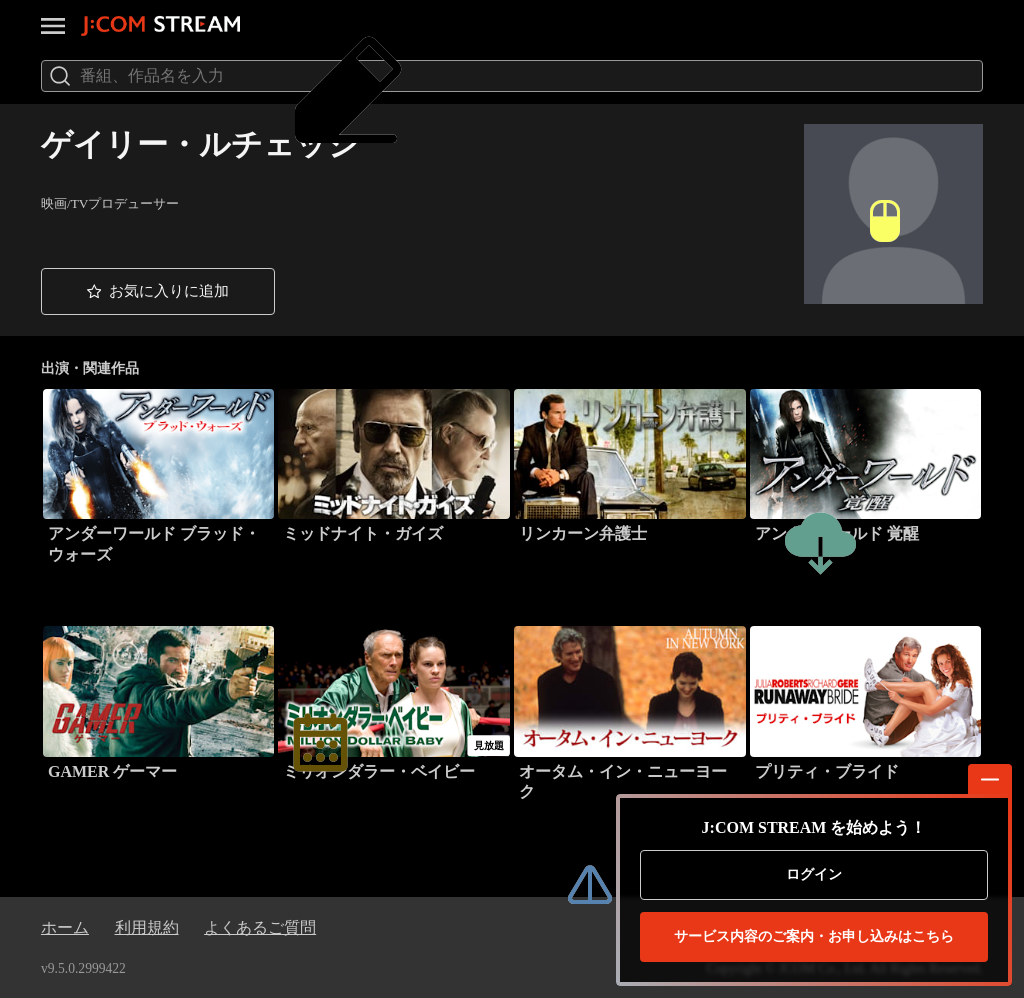  What do you see at coordinates (346, 92) in the screenshot?
I see `edit text or content` at bounding box center [346, 92].